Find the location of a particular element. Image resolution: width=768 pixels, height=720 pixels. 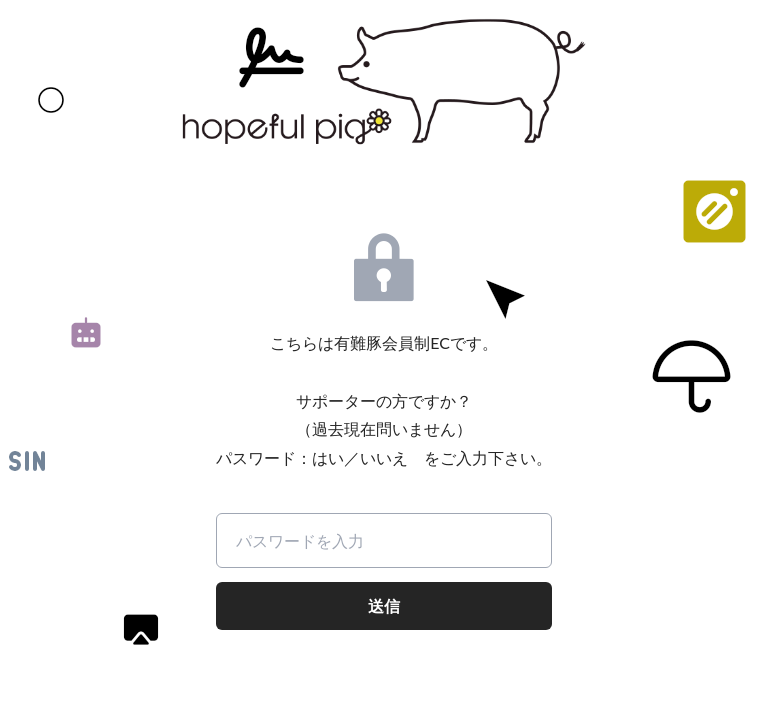

access sine function in calculator is located at coordinates (27, 461).